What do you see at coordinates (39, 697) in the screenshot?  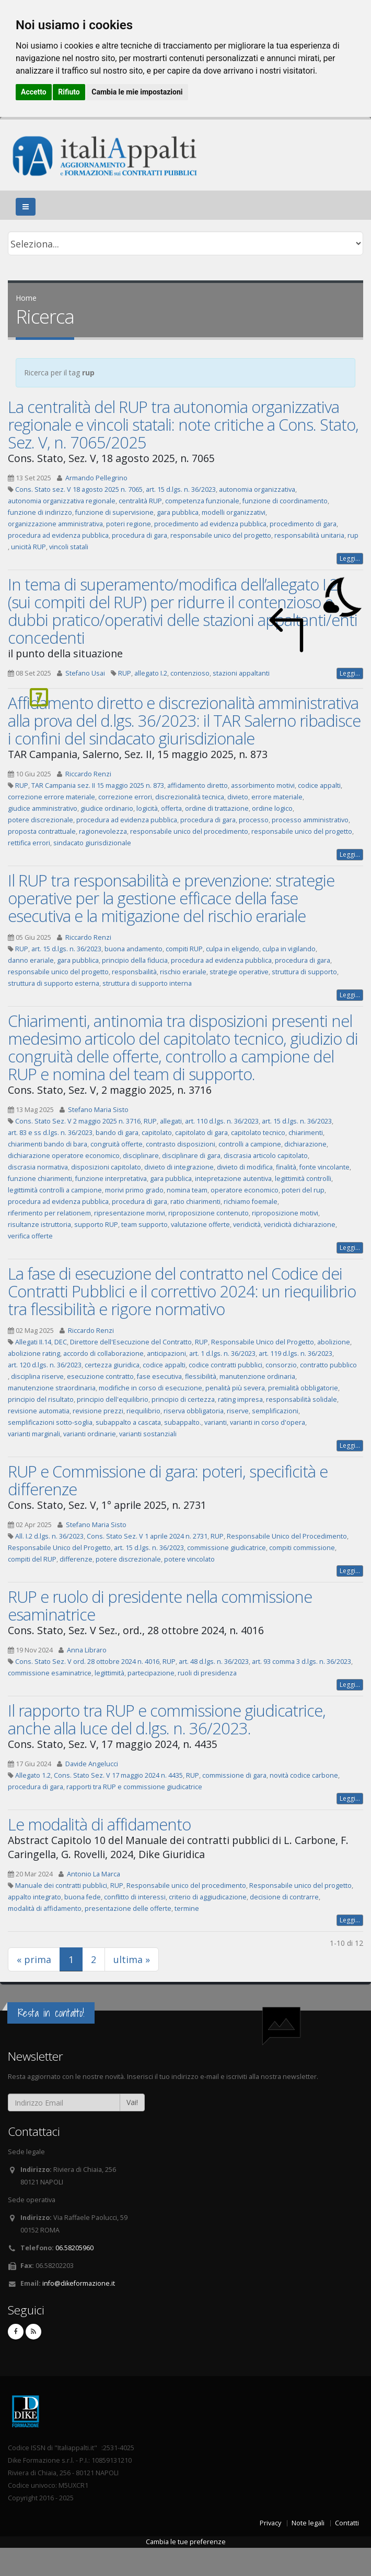 I see `select or input the number seven` at bounding box center [39, 697].